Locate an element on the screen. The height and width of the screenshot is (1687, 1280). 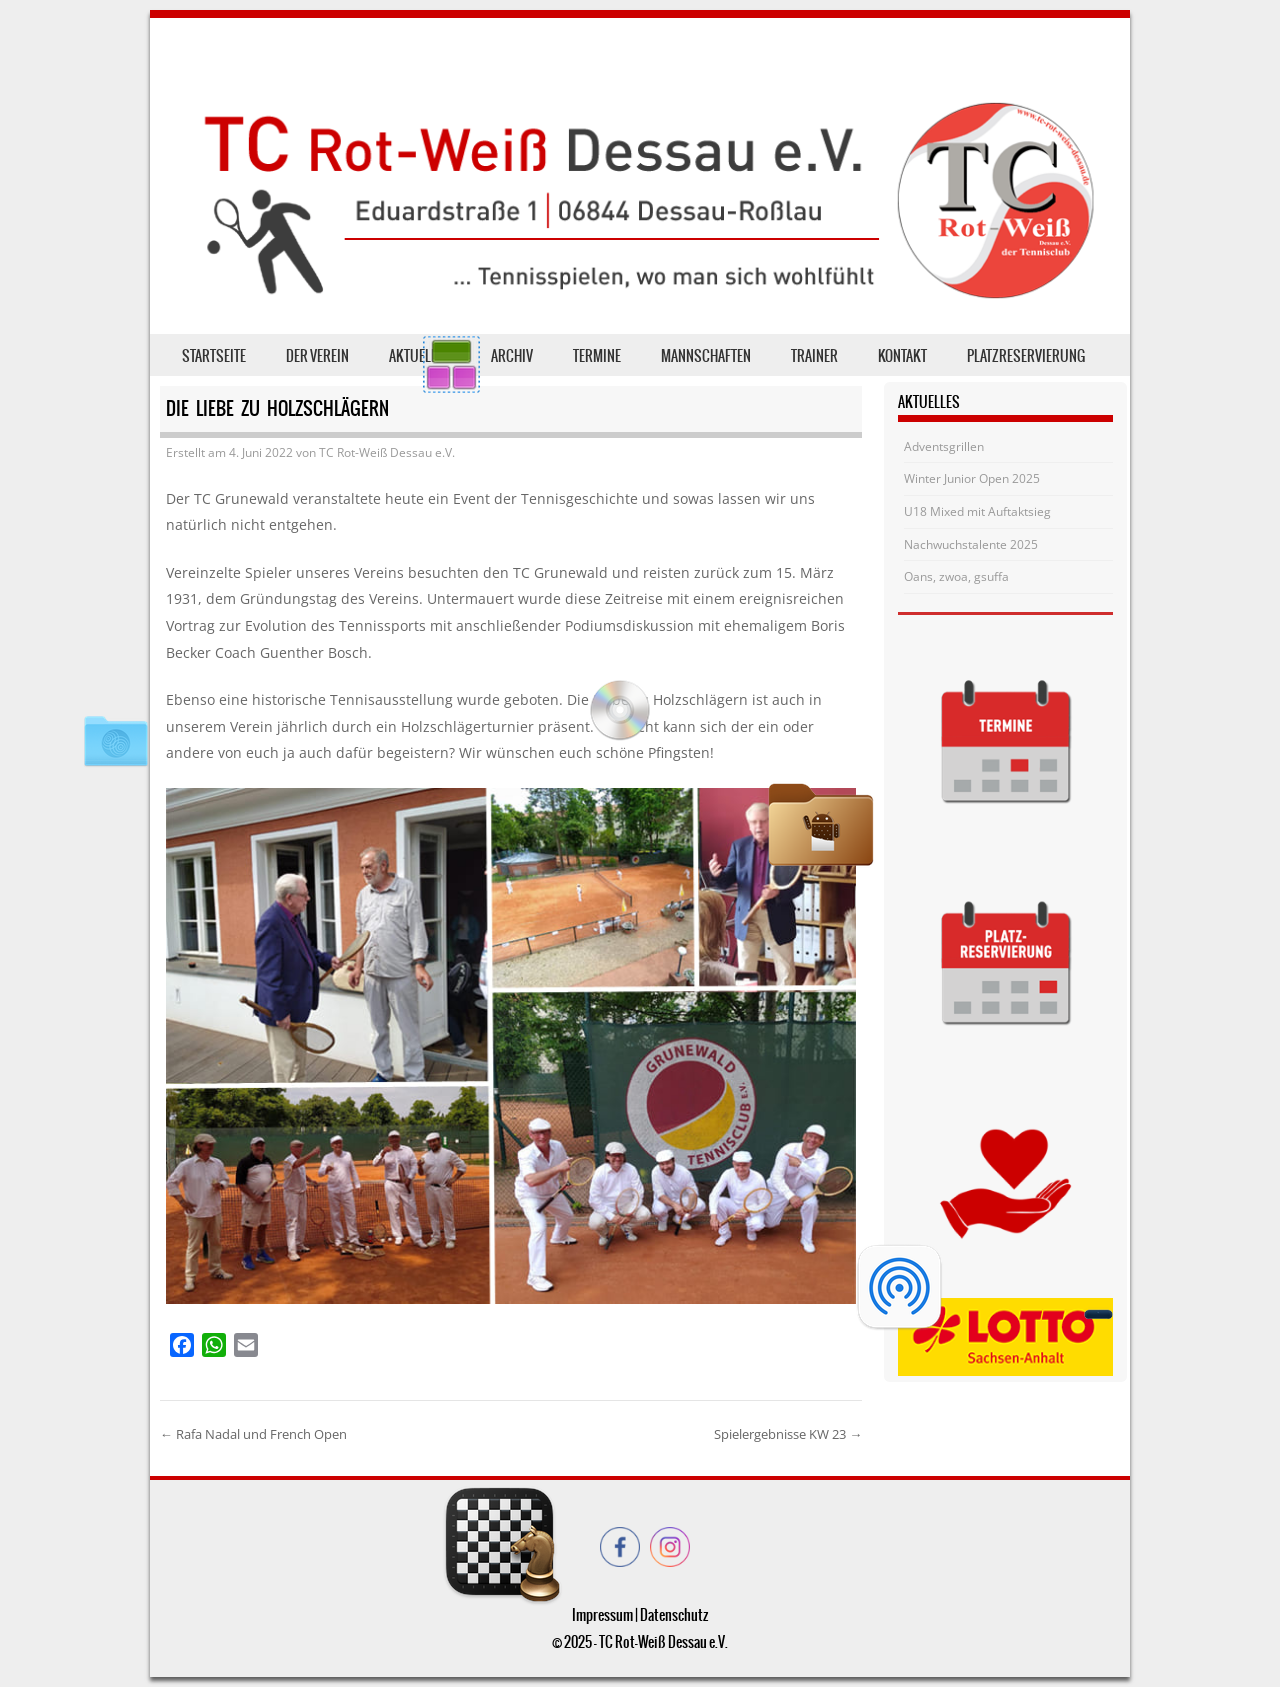
open server applications folder is located at coordinates (116, 741).